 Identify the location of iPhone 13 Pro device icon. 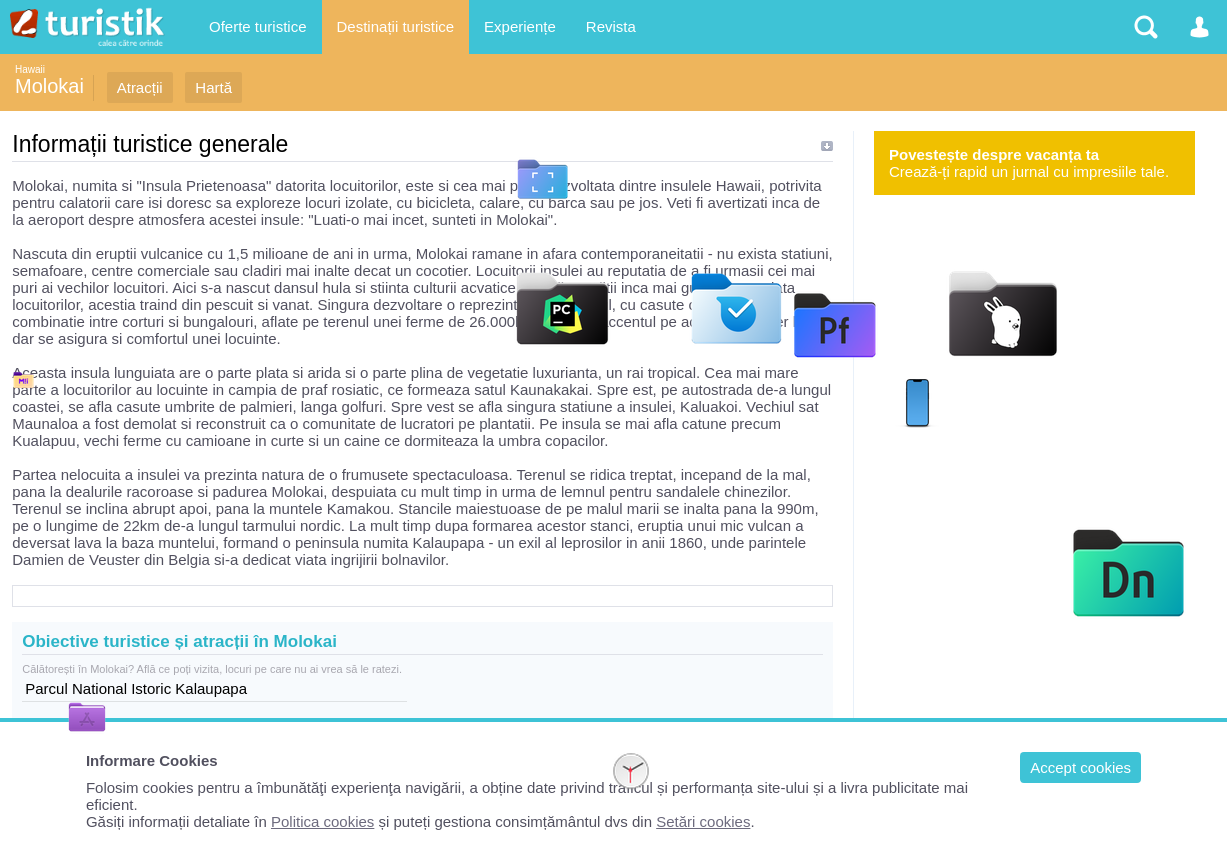
(917, 403).